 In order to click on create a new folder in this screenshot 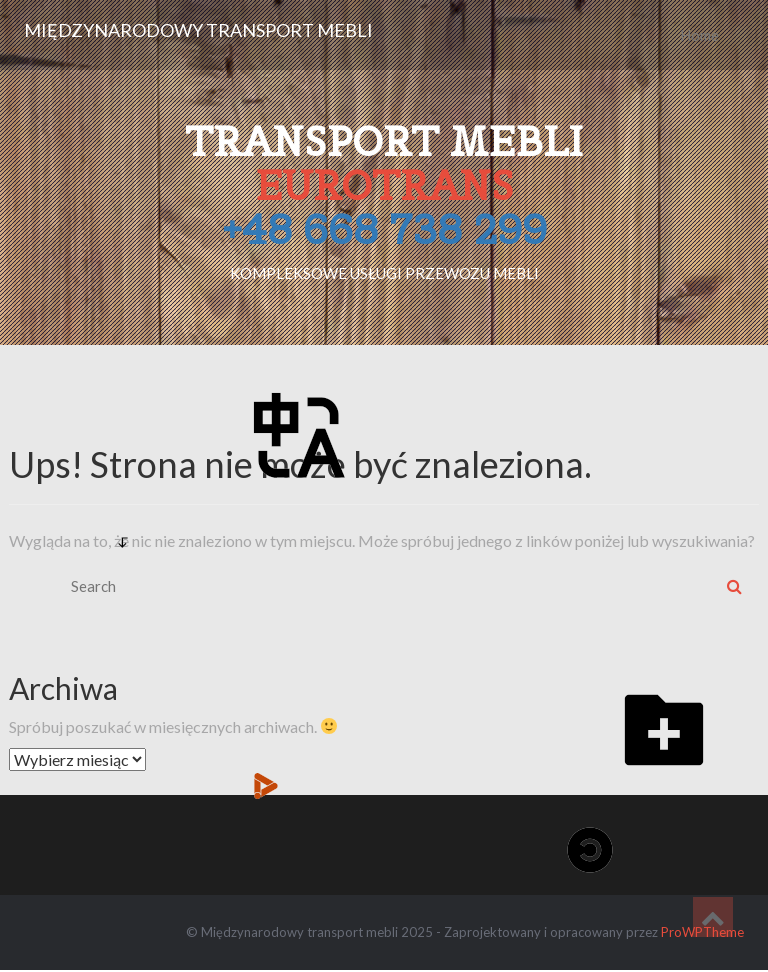, I will do `click(664, 730)`.